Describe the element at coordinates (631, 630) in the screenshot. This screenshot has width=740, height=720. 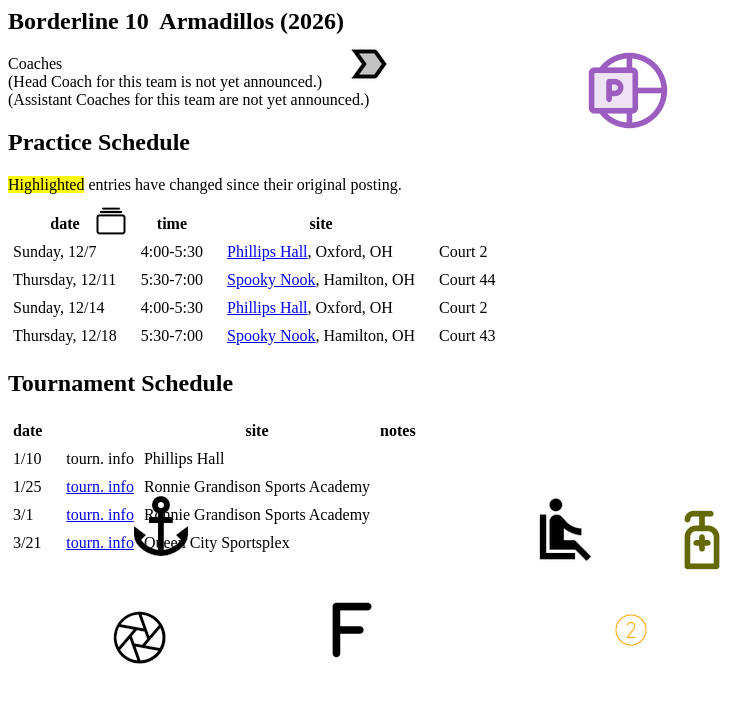
I see `indicates step two in a multi-step process` at that location.